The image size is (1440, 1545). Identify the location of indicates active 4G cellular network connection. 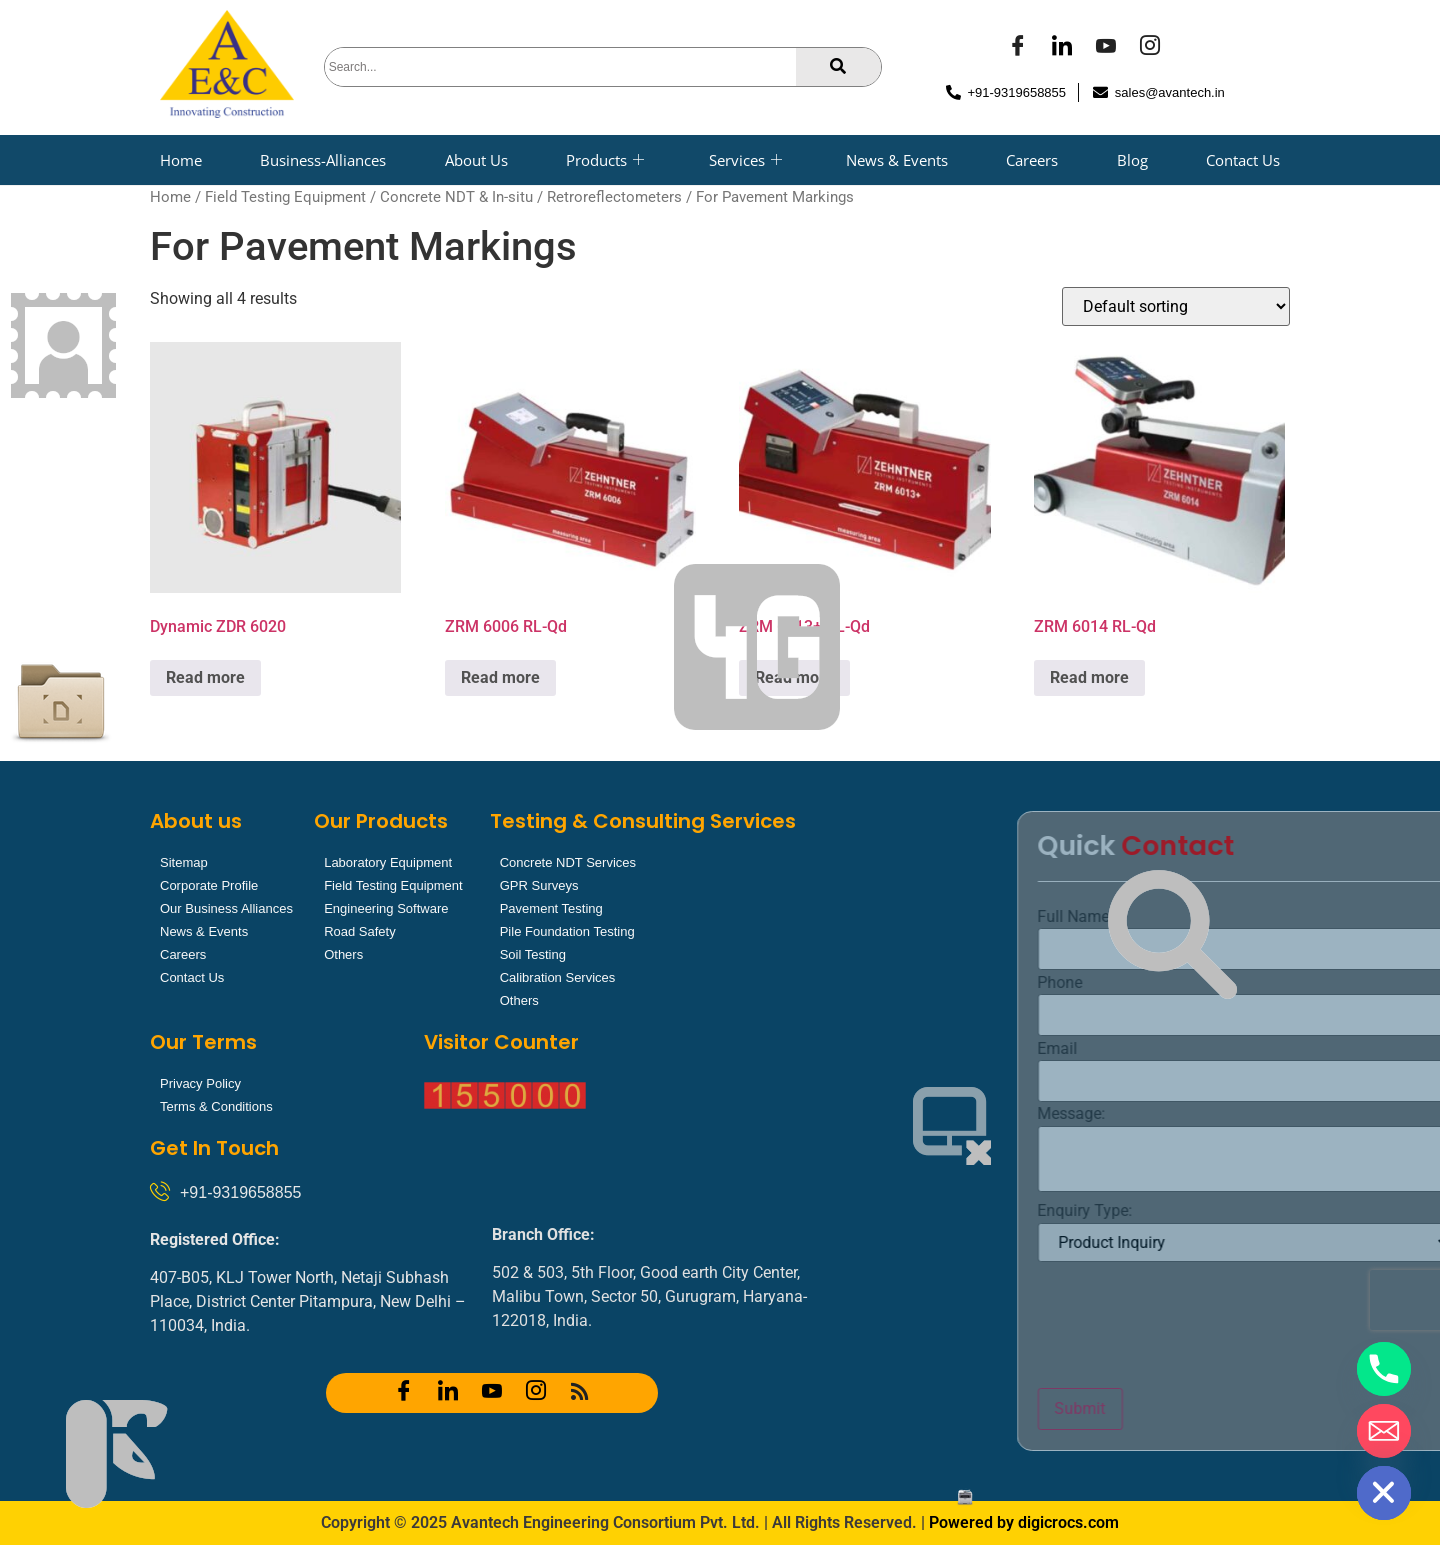
(757, 647).